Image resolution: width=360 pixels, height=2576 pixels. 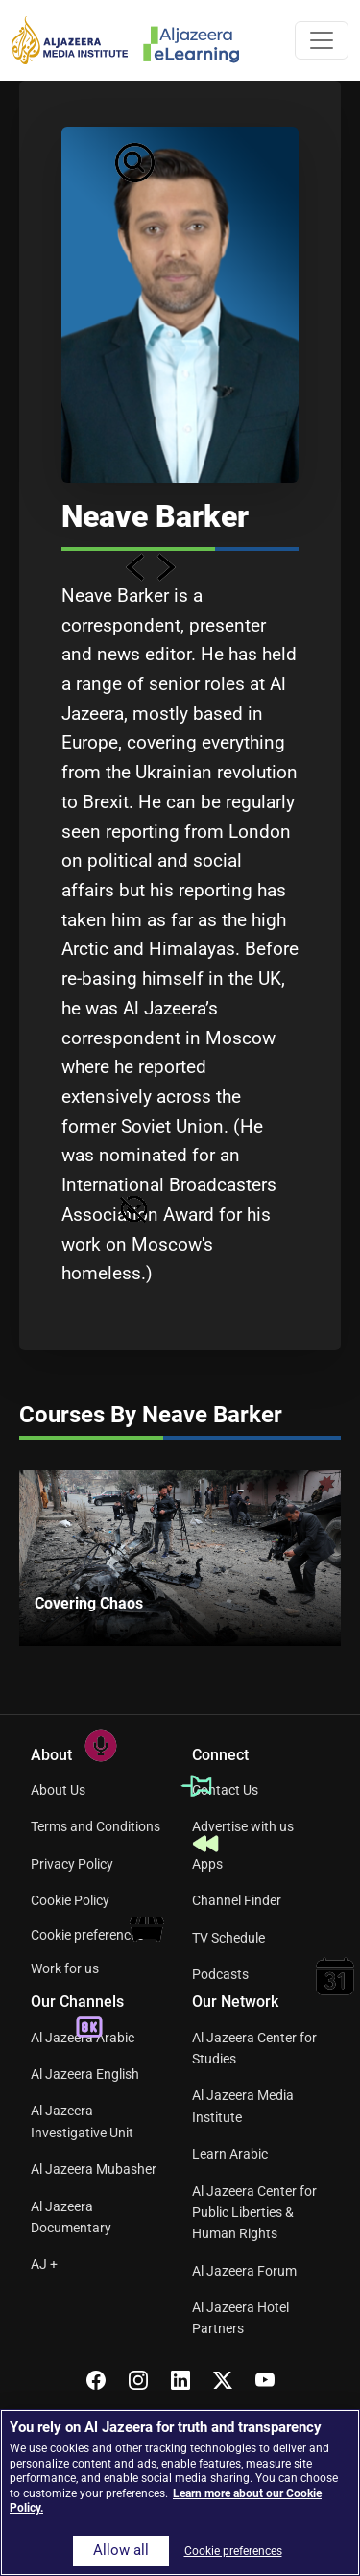 I want to click on indicates content is unpublished or hidden from public view, so click(x=133, y=1208).